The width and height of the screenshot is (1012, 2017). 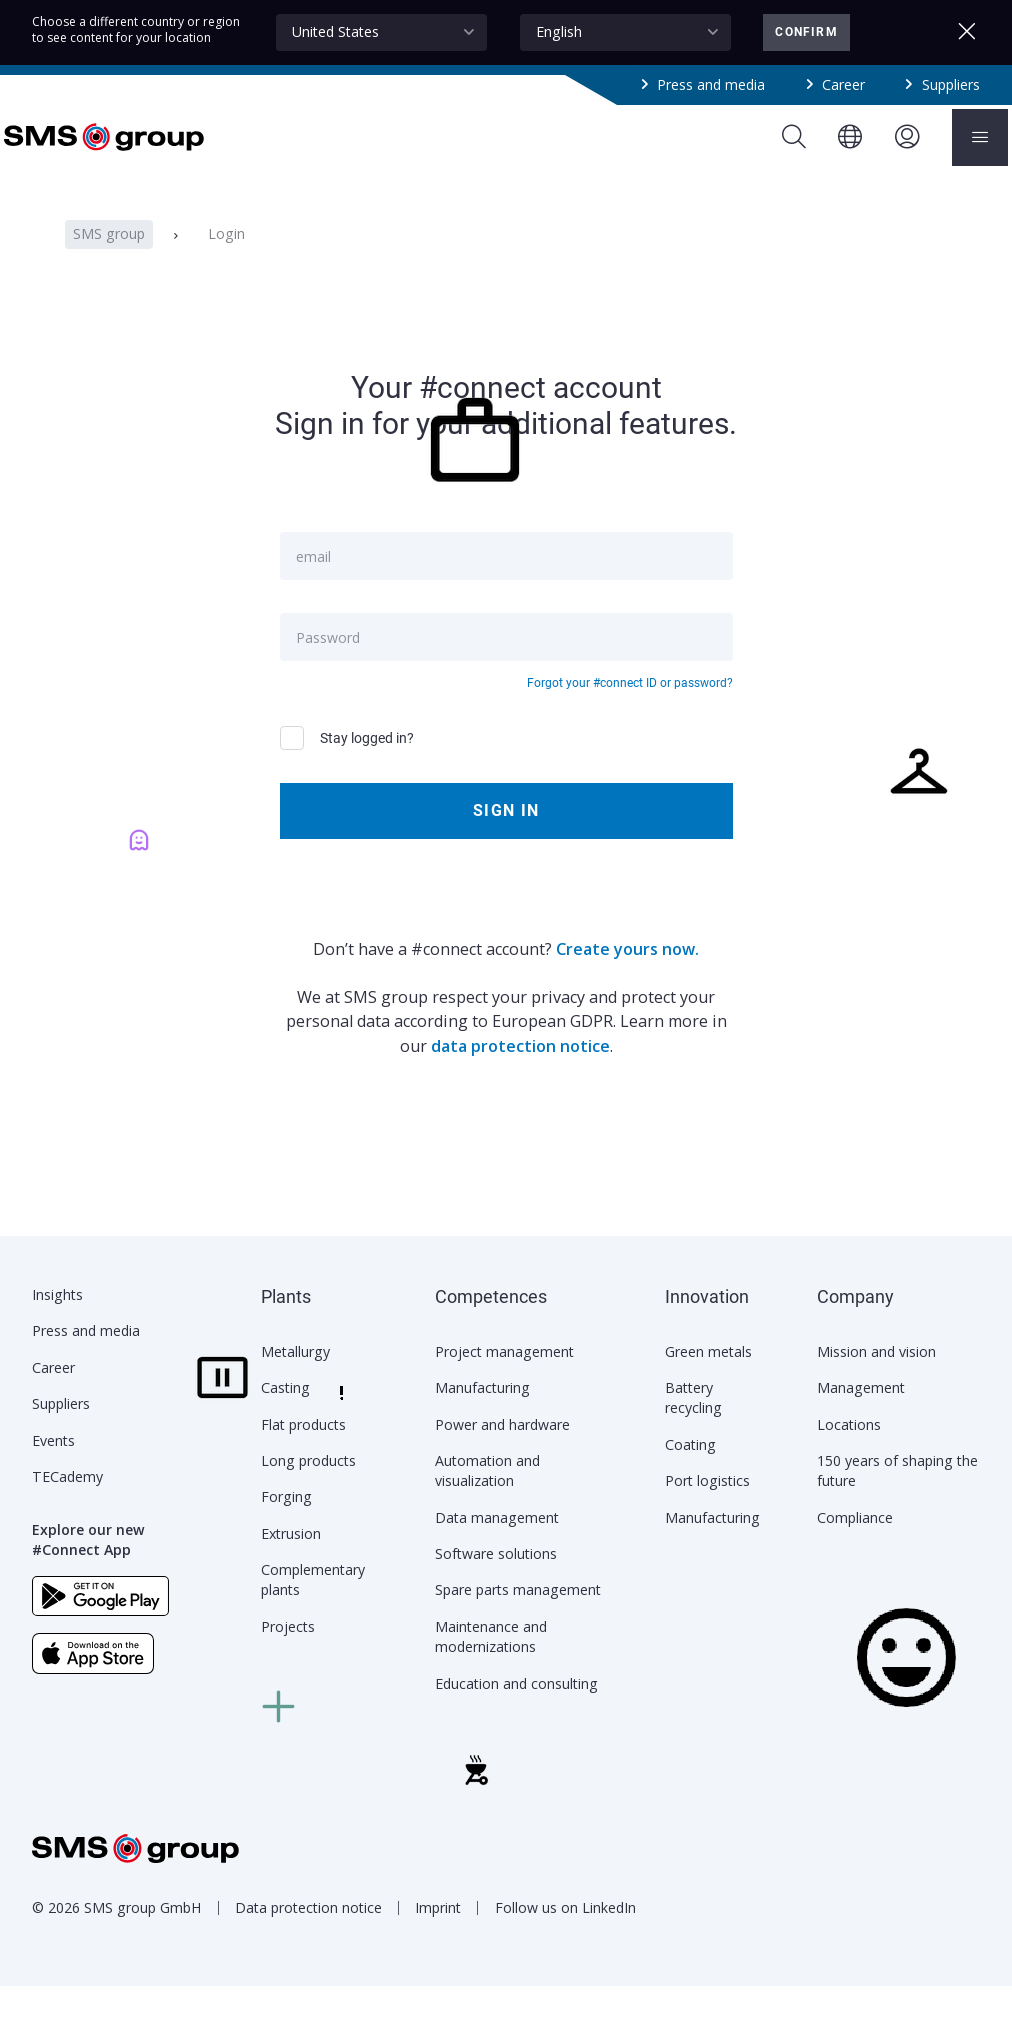 What do you see at coordinates (342, 1393) in the screenshot?
I see `indicates a high priority notification or alert` at bounding box center [342, 1393].